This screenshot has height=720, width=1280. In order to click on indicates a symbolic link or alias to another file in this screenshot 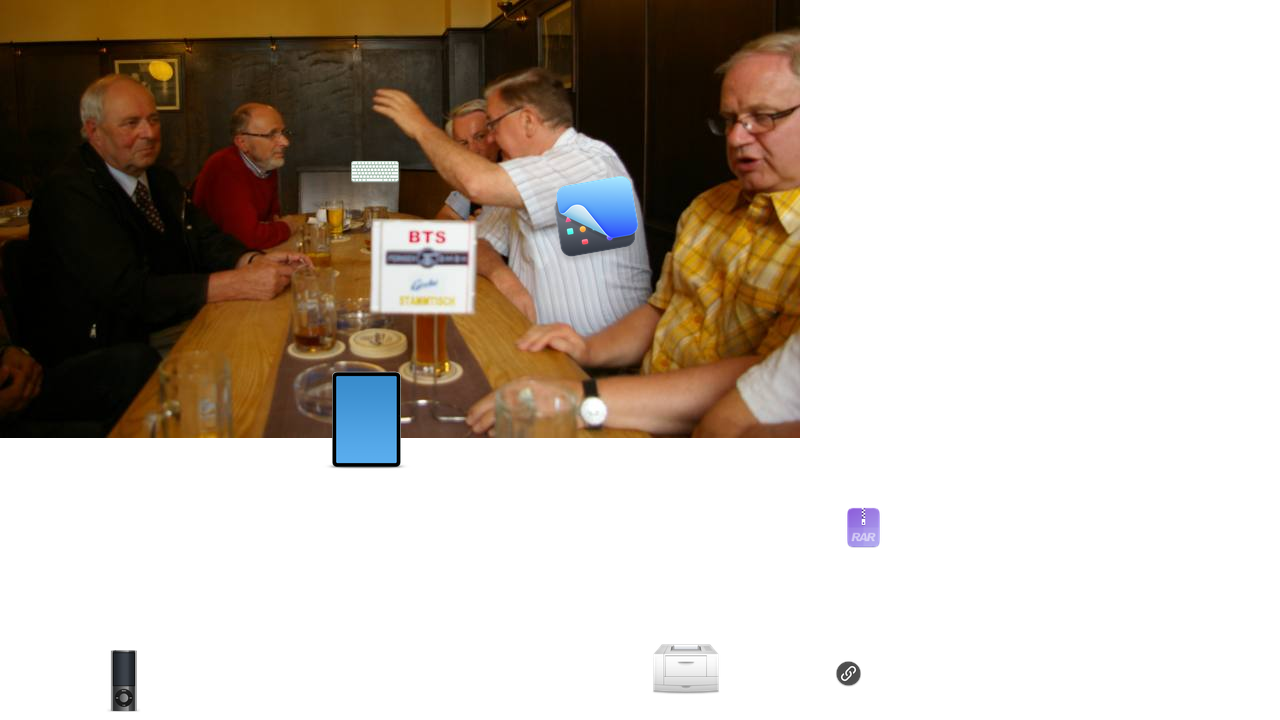, I will do `click(848, 673)`.